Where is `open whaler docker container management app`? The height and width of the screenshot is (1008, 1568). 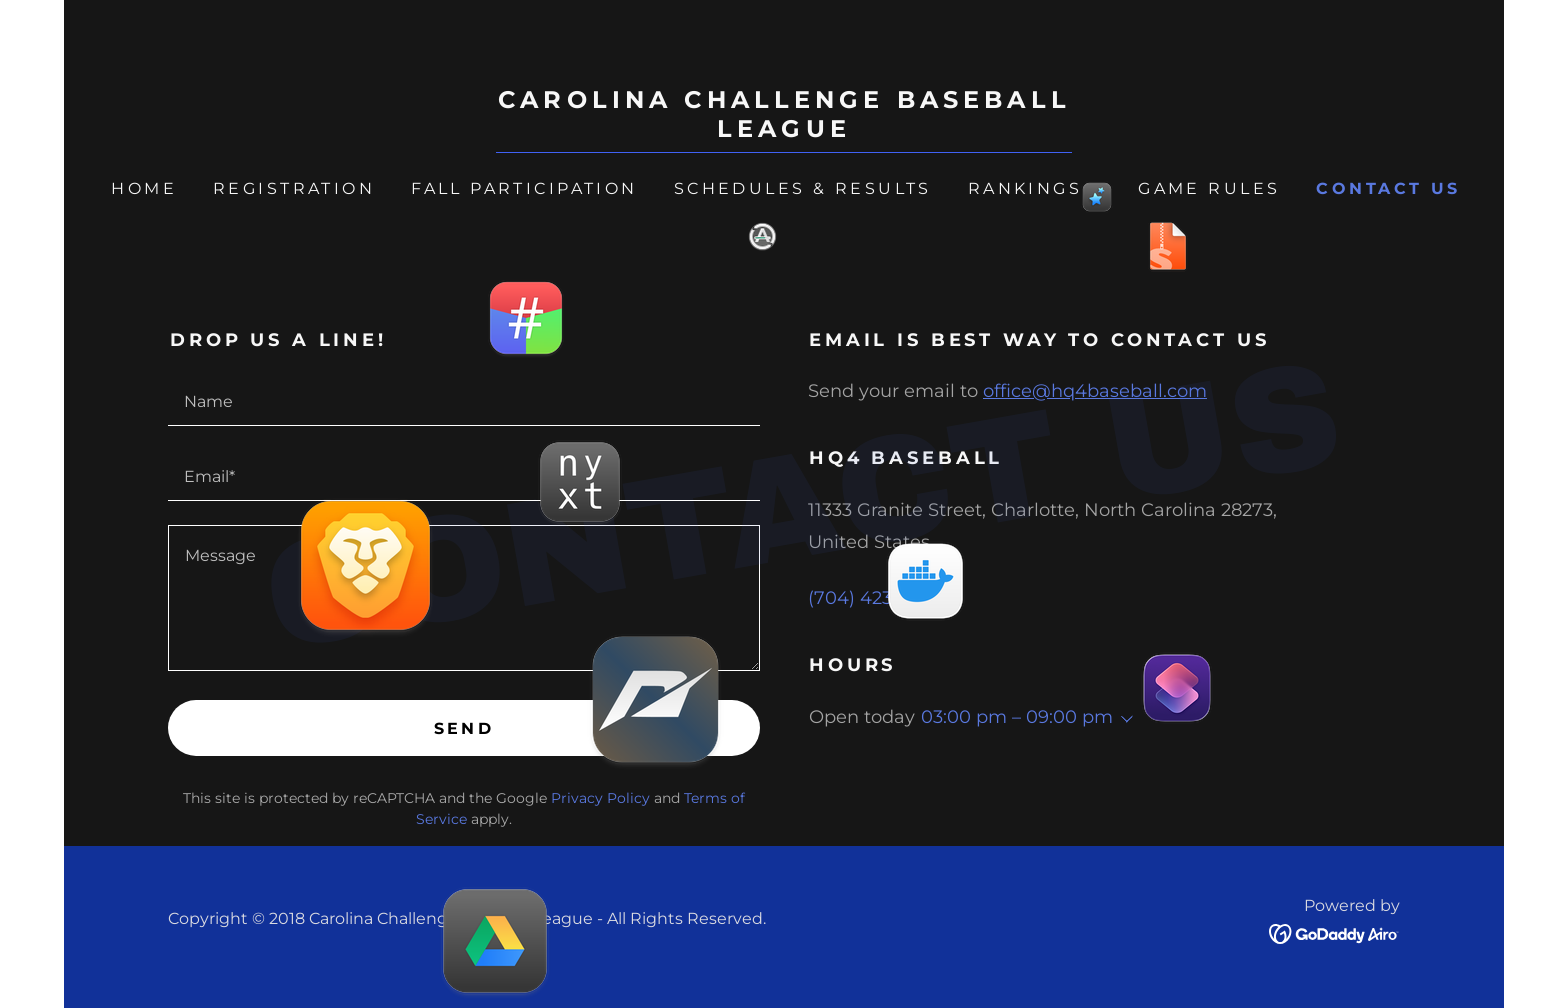
open whaler docker container management app is located at coordinates (925, 579).